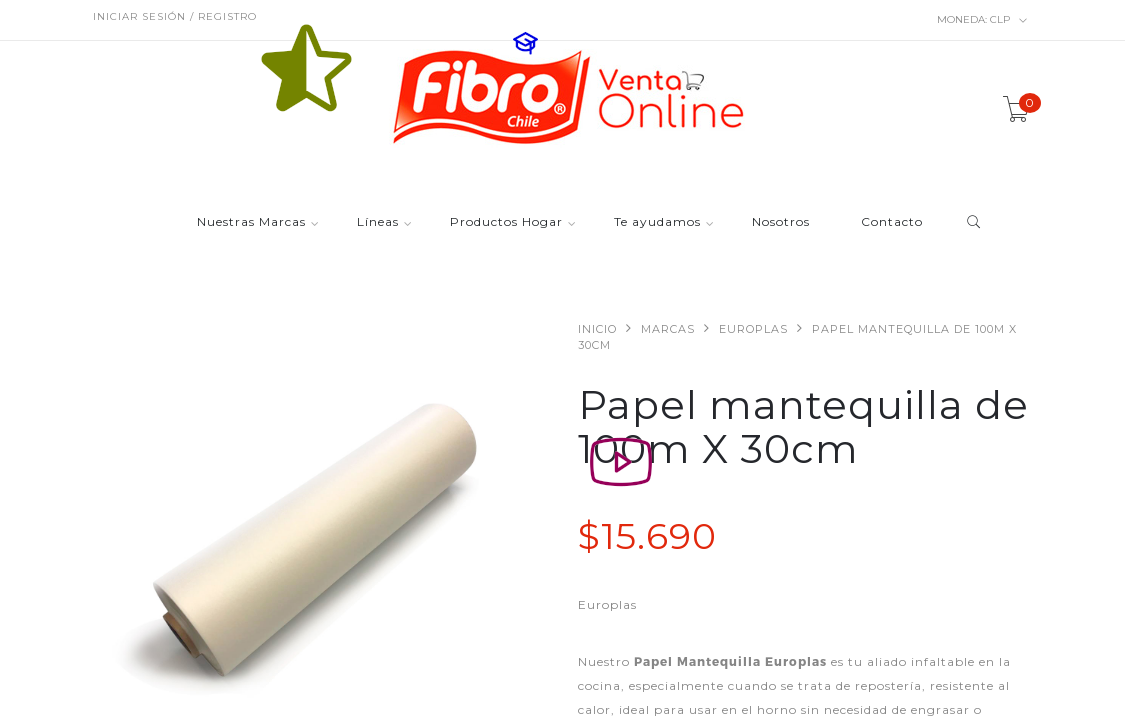 The image size is (1125, 720). Describe the element at coordinates (306, 69) in the screenshot. I see `indicates a partial rating or half-star score` at that location.